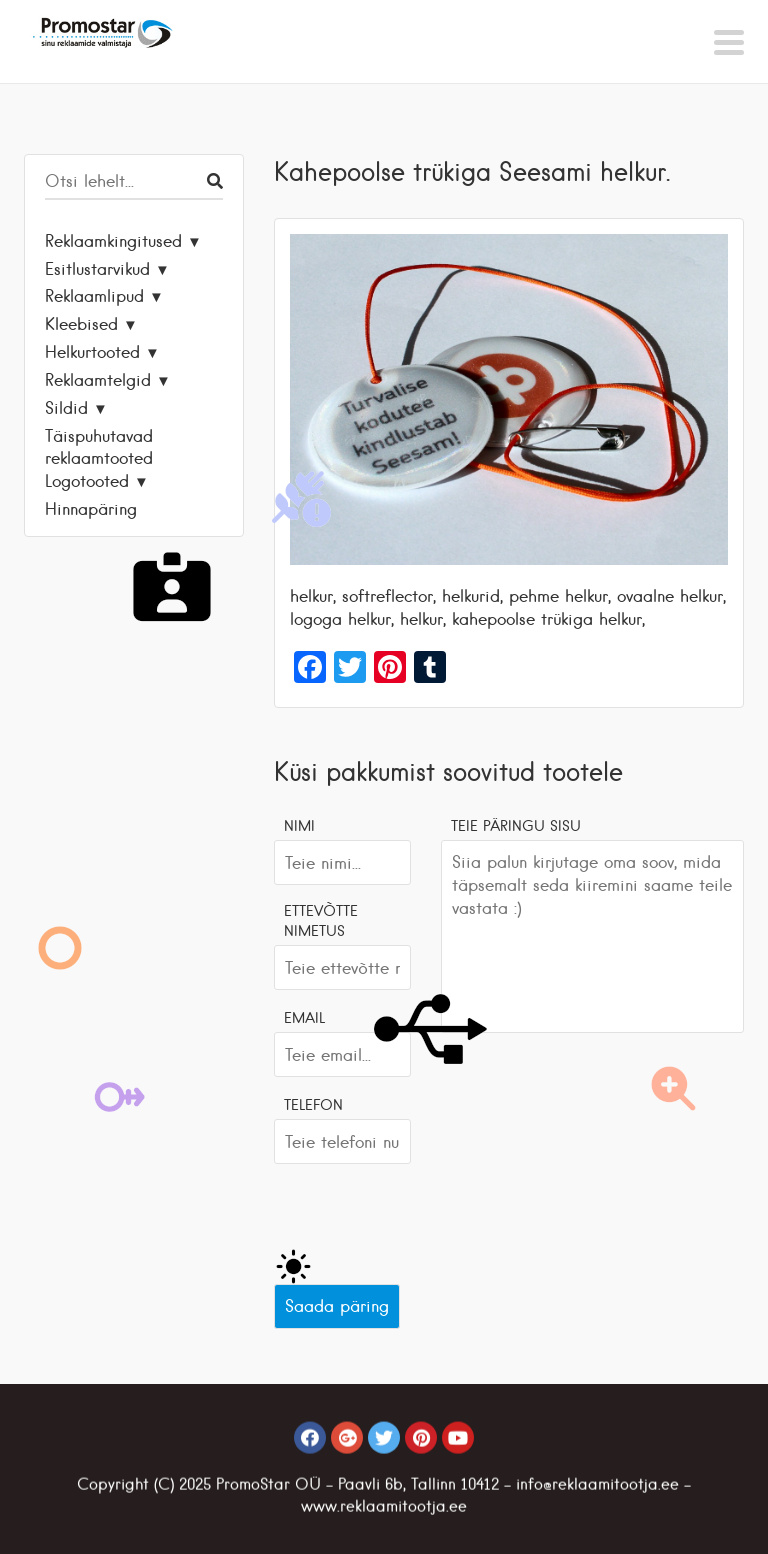 The height and width of the screenshot is (1554, 768). Describe the element at coordinates (60, 948) in the screenshot. I see `indicates gender-neutral or unspecified gender option` at that location.